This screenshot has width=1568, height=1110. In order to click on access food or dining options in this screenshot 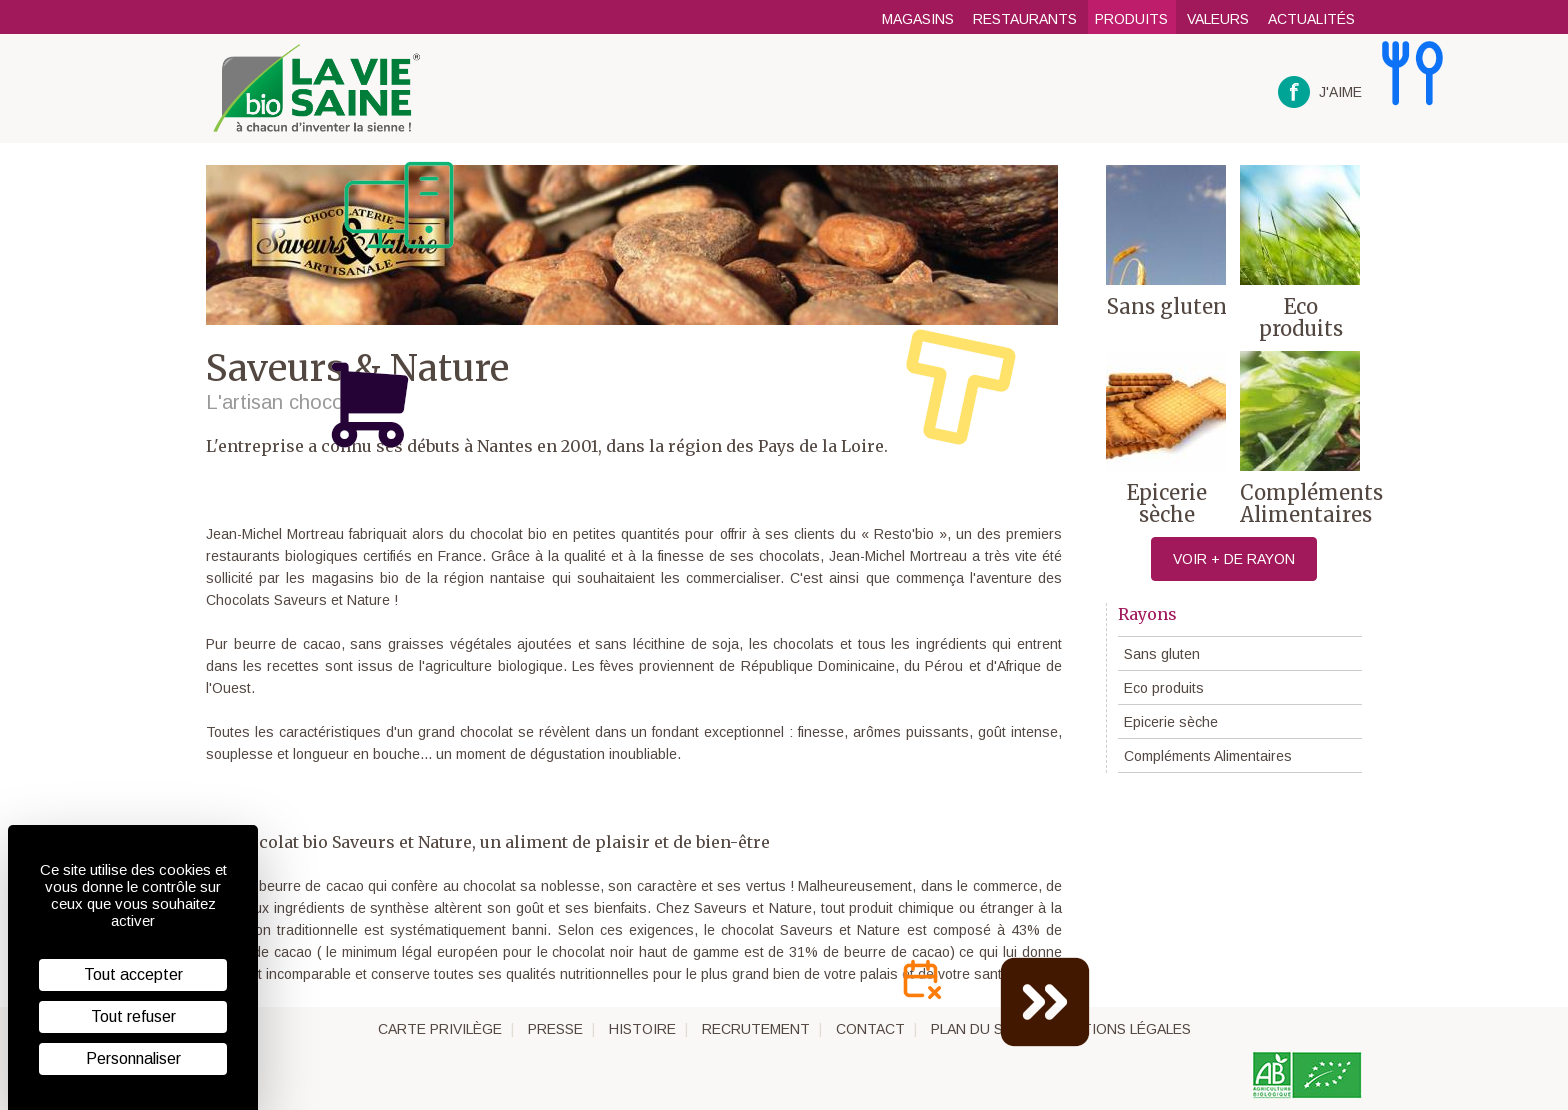, I will do `click(1412, 71)`.